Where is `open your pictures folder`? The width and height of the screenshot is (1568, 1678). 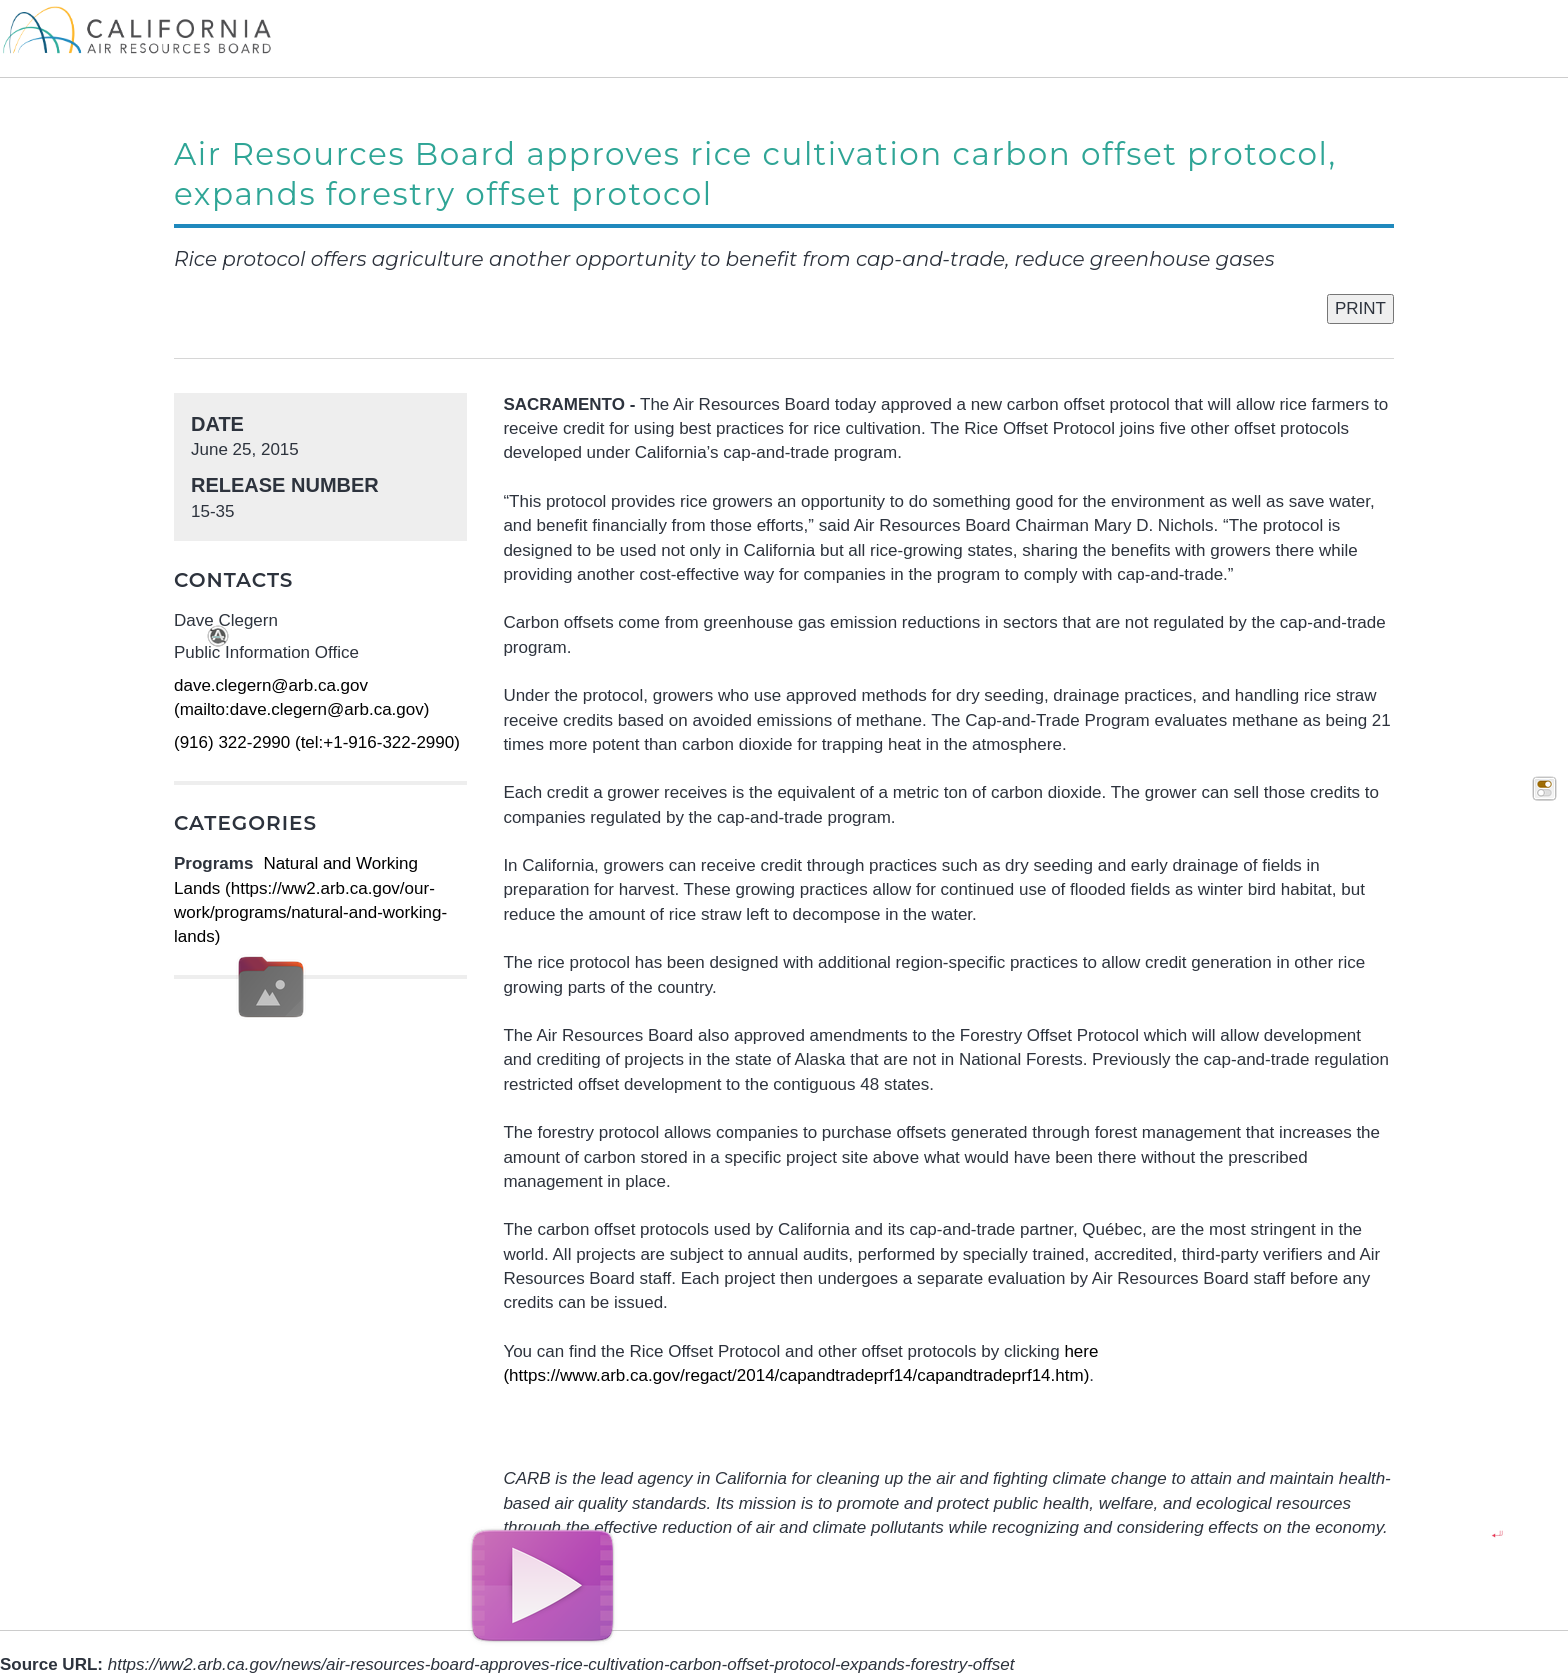 open your pictures folder is located at coordinates (271, 987).